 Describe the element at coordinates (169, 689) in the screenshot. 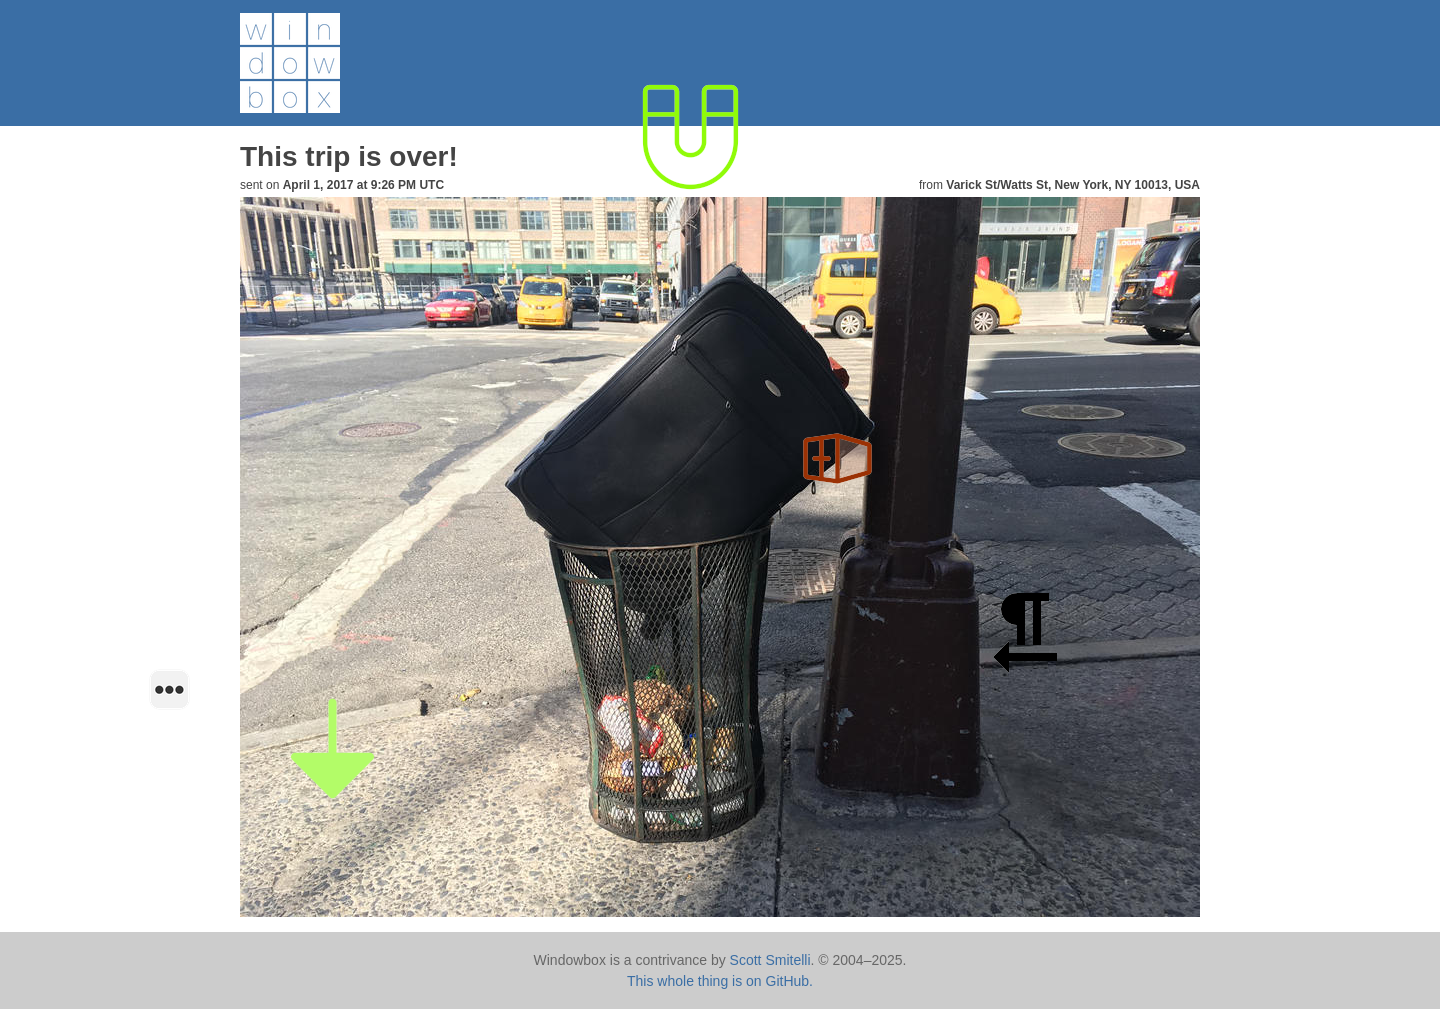

I see `view other applications or categories` at that location.